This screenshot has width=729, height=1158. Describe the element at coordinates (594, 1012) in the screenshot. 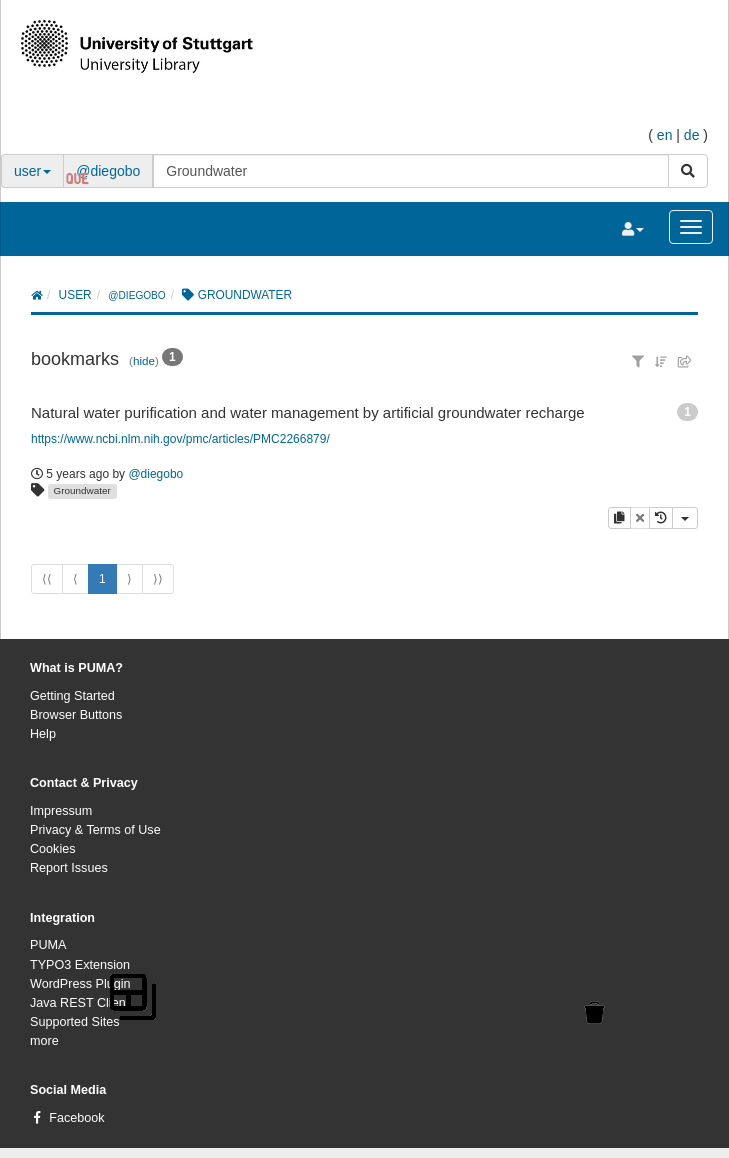

I see `delete selected item` at that location.